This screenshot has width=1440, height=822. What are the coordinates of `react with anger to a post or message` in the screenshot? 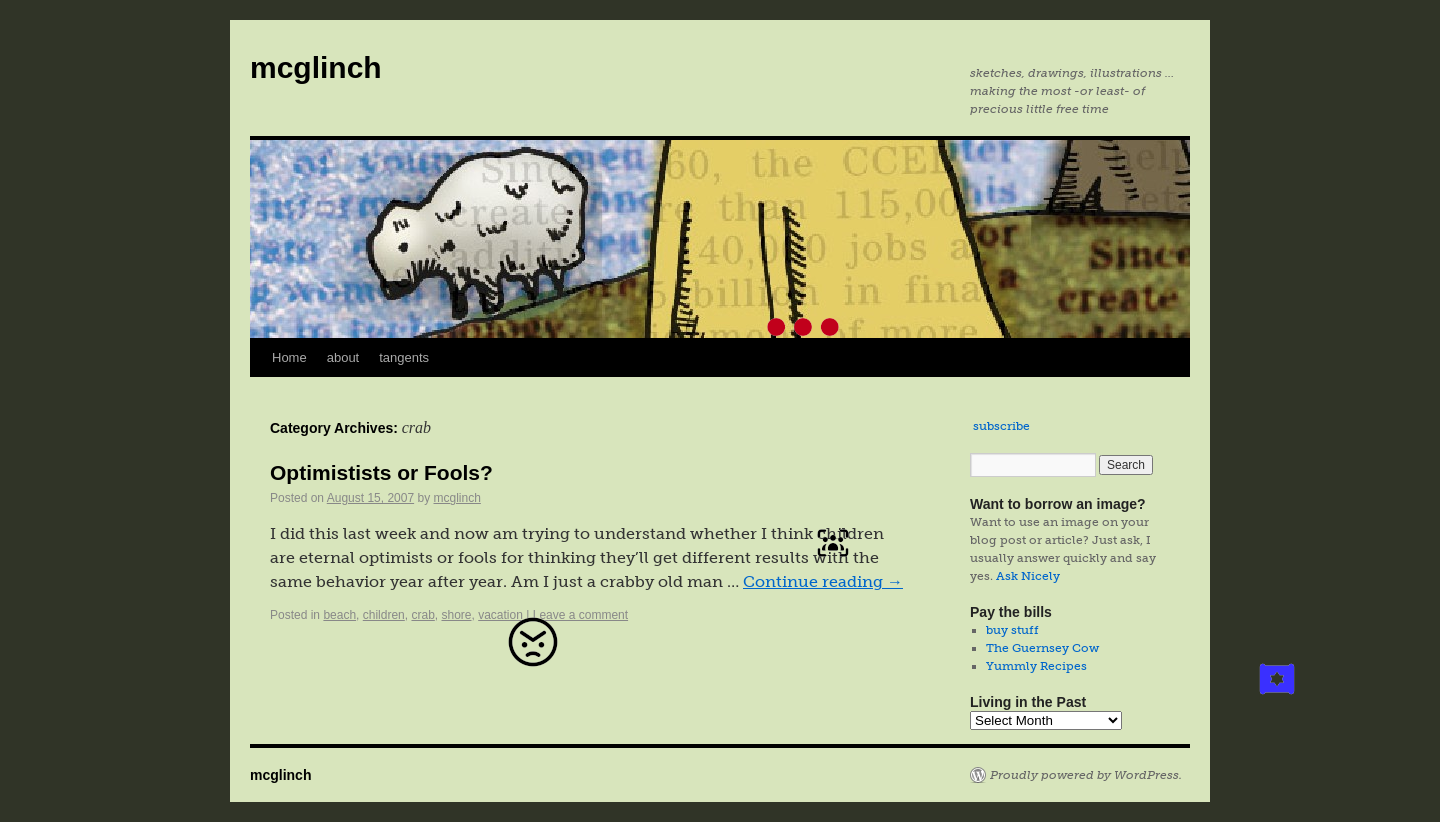 It's located at (533, 642).